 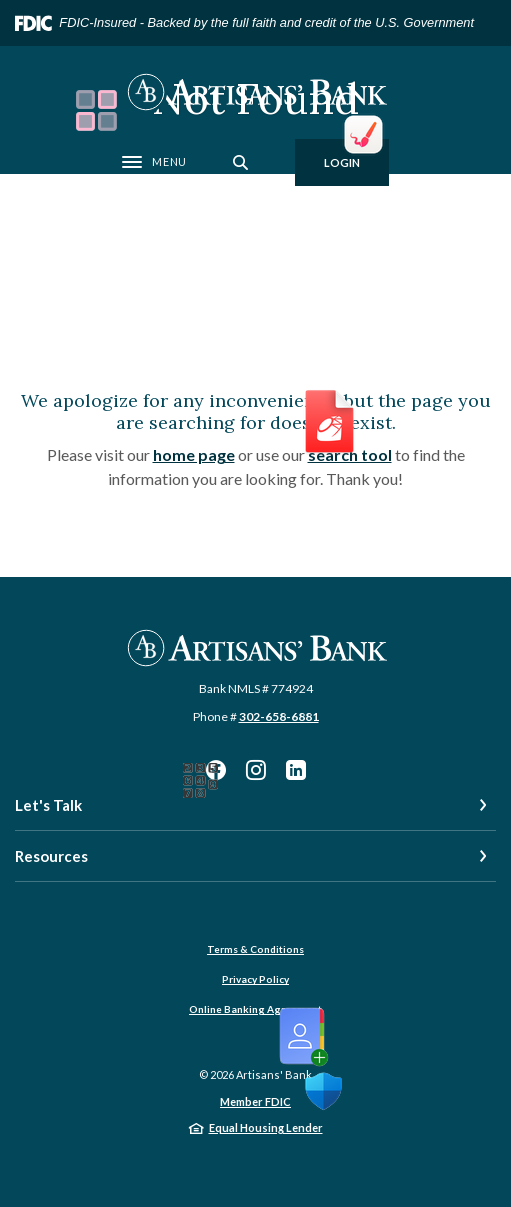 What do you see at coordinates (329, 422) in the screenshot?
I see `a ruby programming language file` at bounding box center [329, 422].